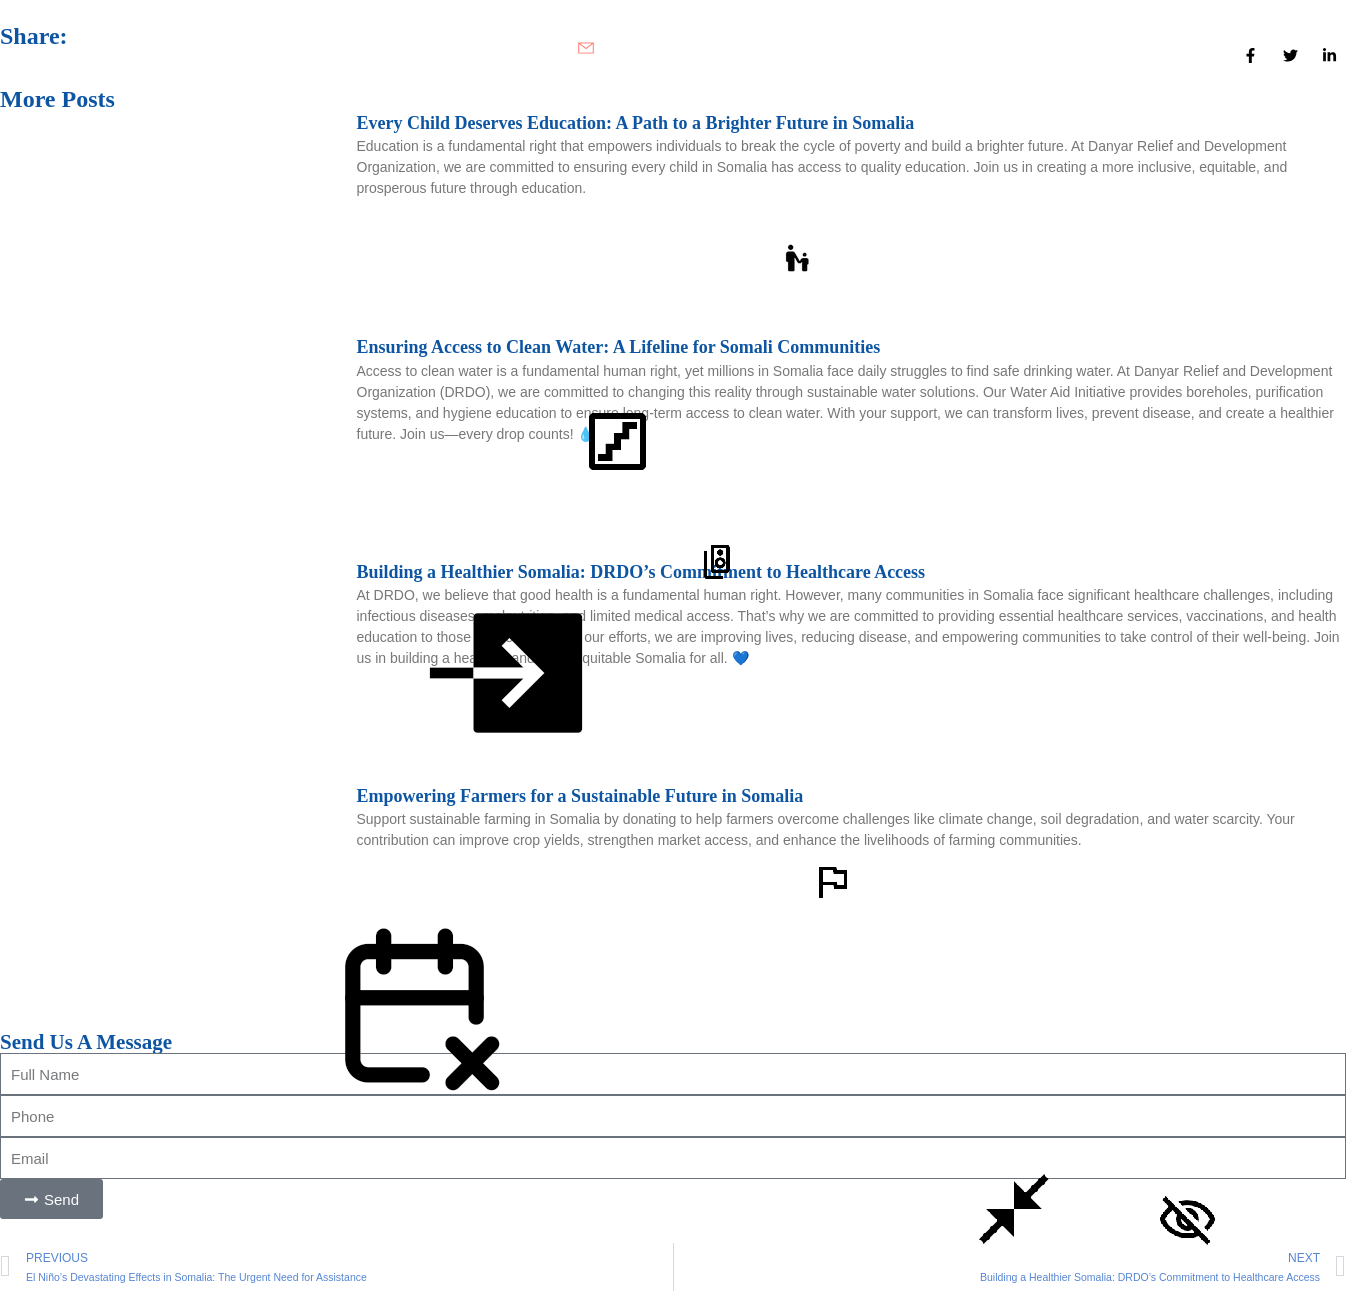 This screenshot has height=1315, width=1346. I want to click on exit fullscreen mode, so click(1014, 1209).